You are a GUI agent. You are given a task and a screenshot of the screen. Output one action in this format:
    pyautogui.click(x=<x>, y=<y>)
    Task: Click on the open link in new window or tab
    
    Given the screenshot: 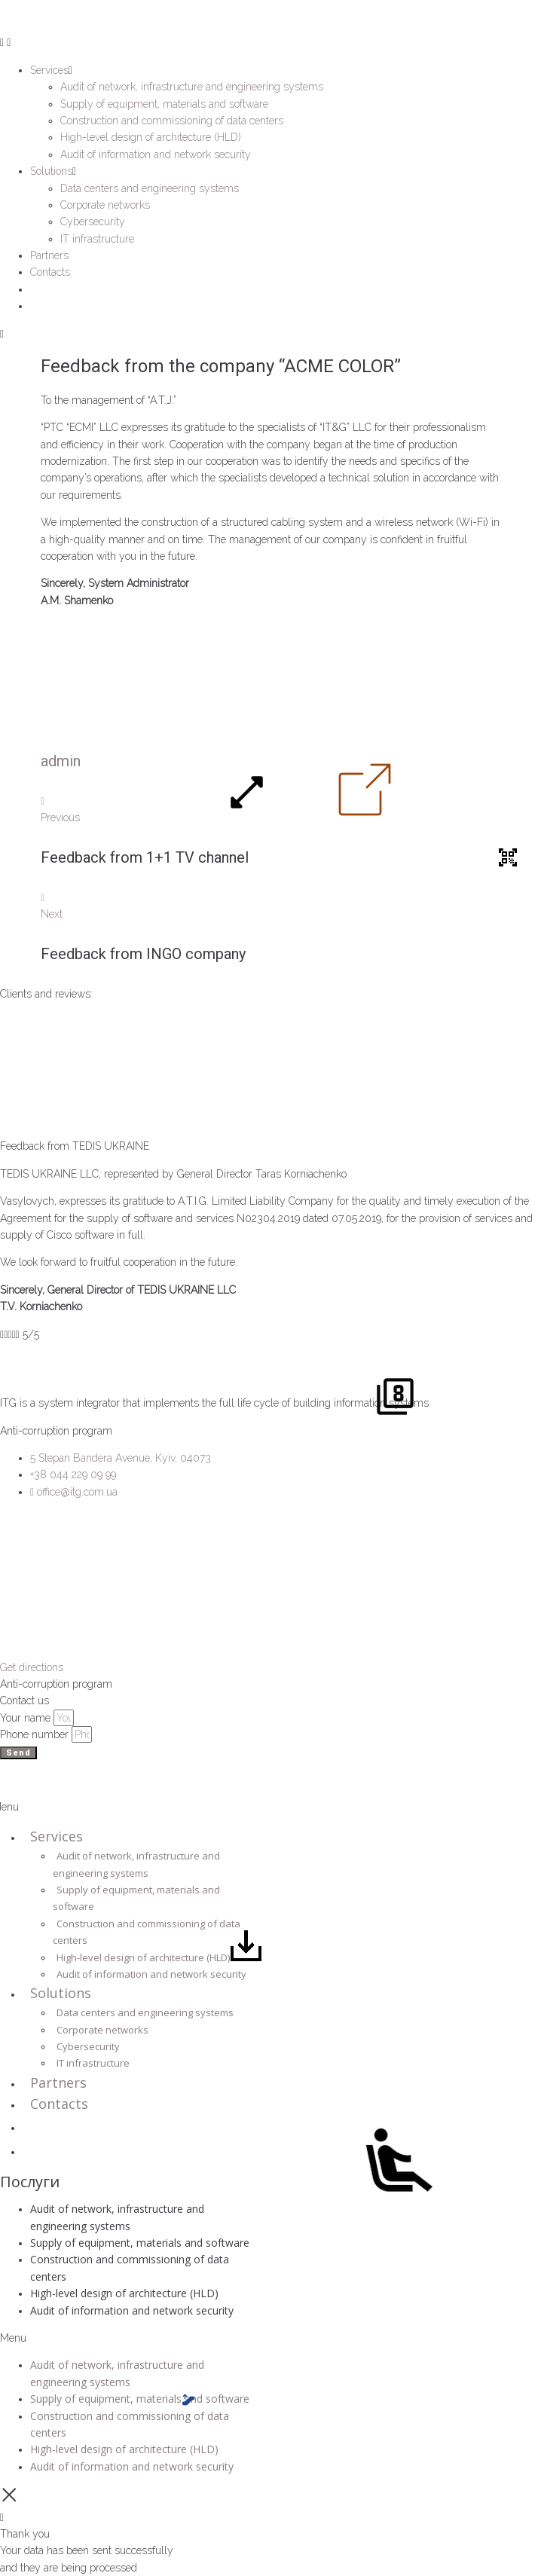 What is the action you would take?
    pyautogui.click(x=365, y=790)
    